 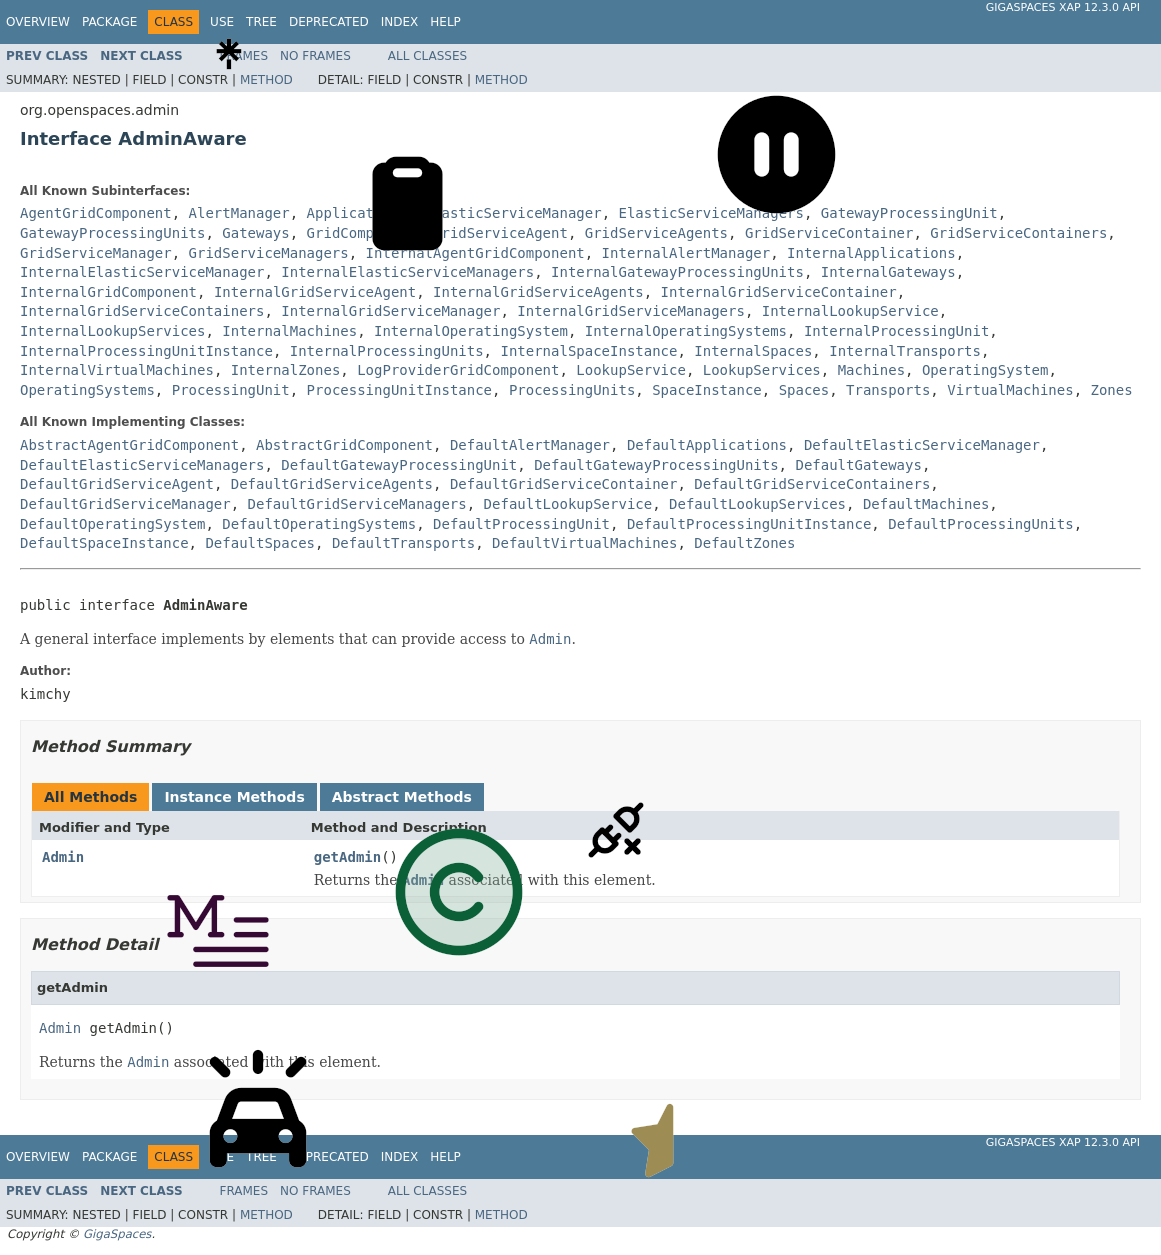 What do you see at coordinates (776, 154) in the screenshot?
I see `pause media playback` at bounding box center [776, 154].